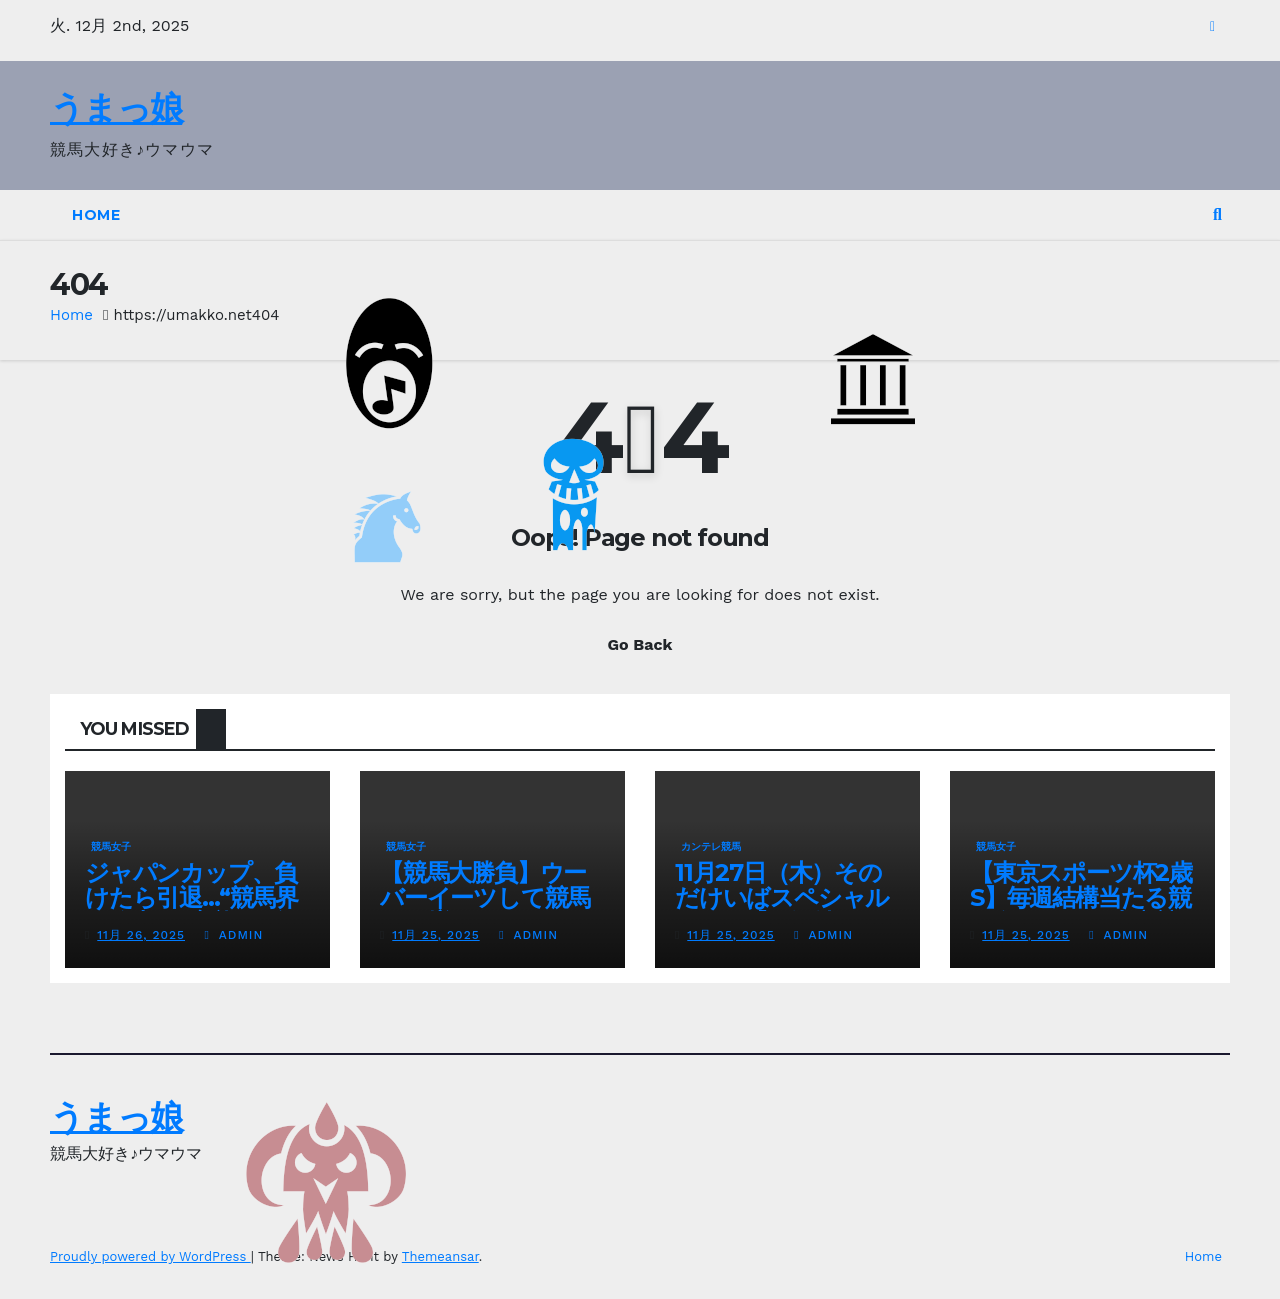  What do you see at coordinates (571, 493) in the screenshot?
I see `indicates poison or toxic damage status` at bounding box center [571, 493].